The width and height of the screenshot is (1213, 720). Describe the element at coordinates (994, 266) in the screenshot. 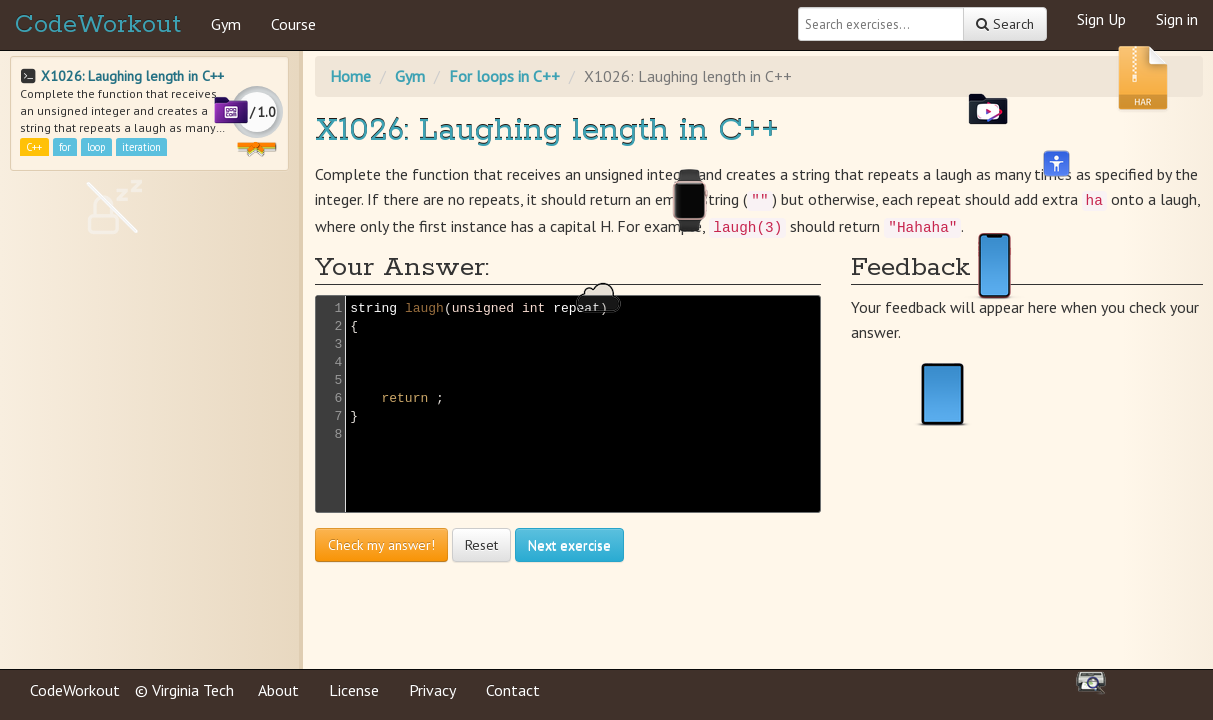

I see `iPhone 11 device icon` at that location.